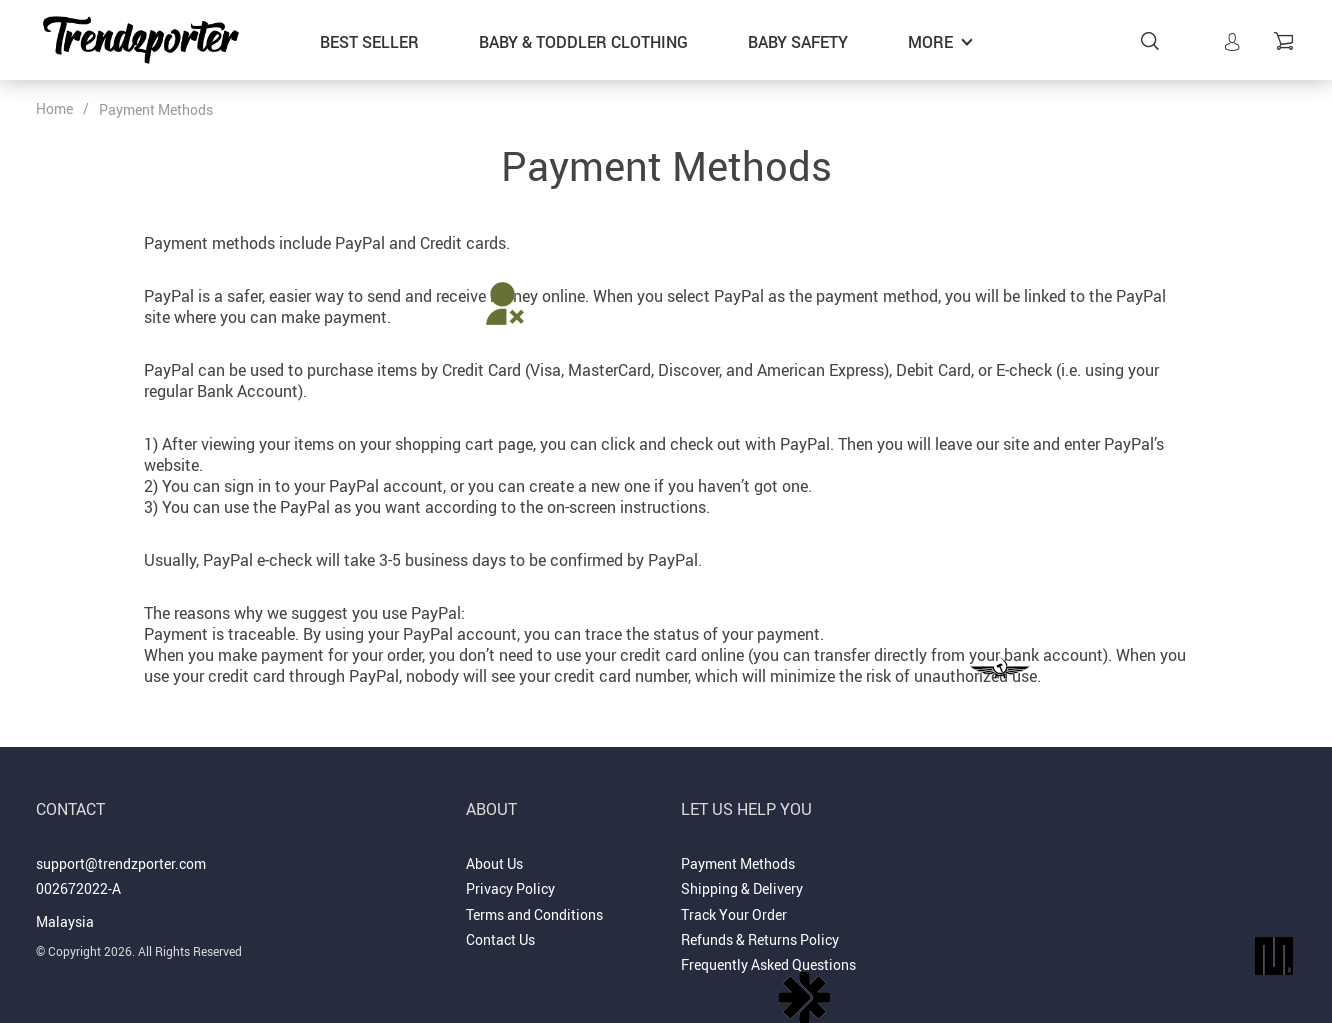 Image resolution: width=1332 pixels, height=1023 pixels. What do you see at coordinates (804, 997) in the screenshot?
I see `open scalar API documentation` at bounding box center [804, 997].